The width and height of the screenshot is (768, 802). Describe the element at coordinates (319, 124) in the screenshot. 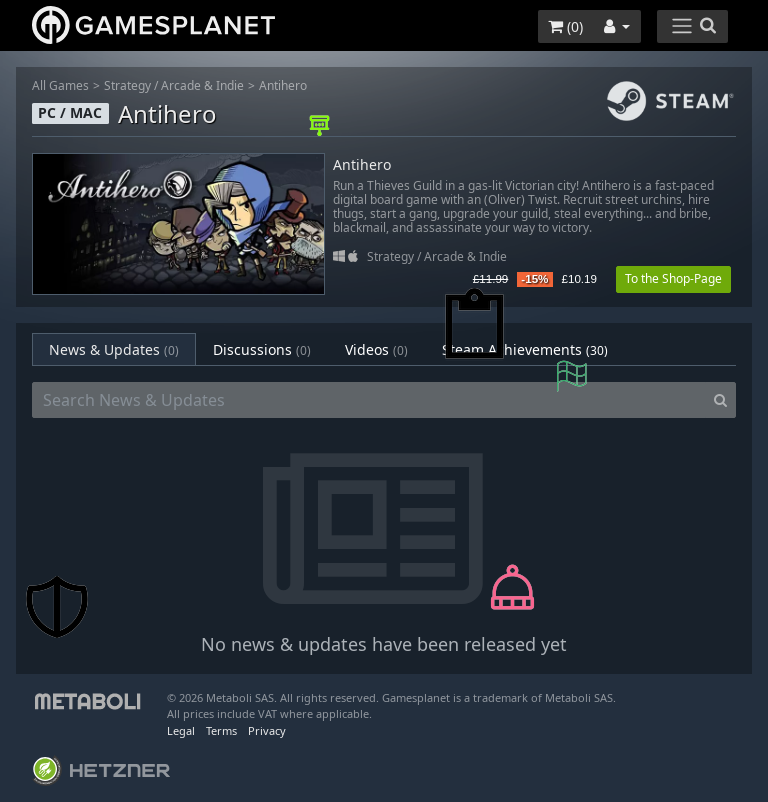

I see `view presentation with charts` at that location.